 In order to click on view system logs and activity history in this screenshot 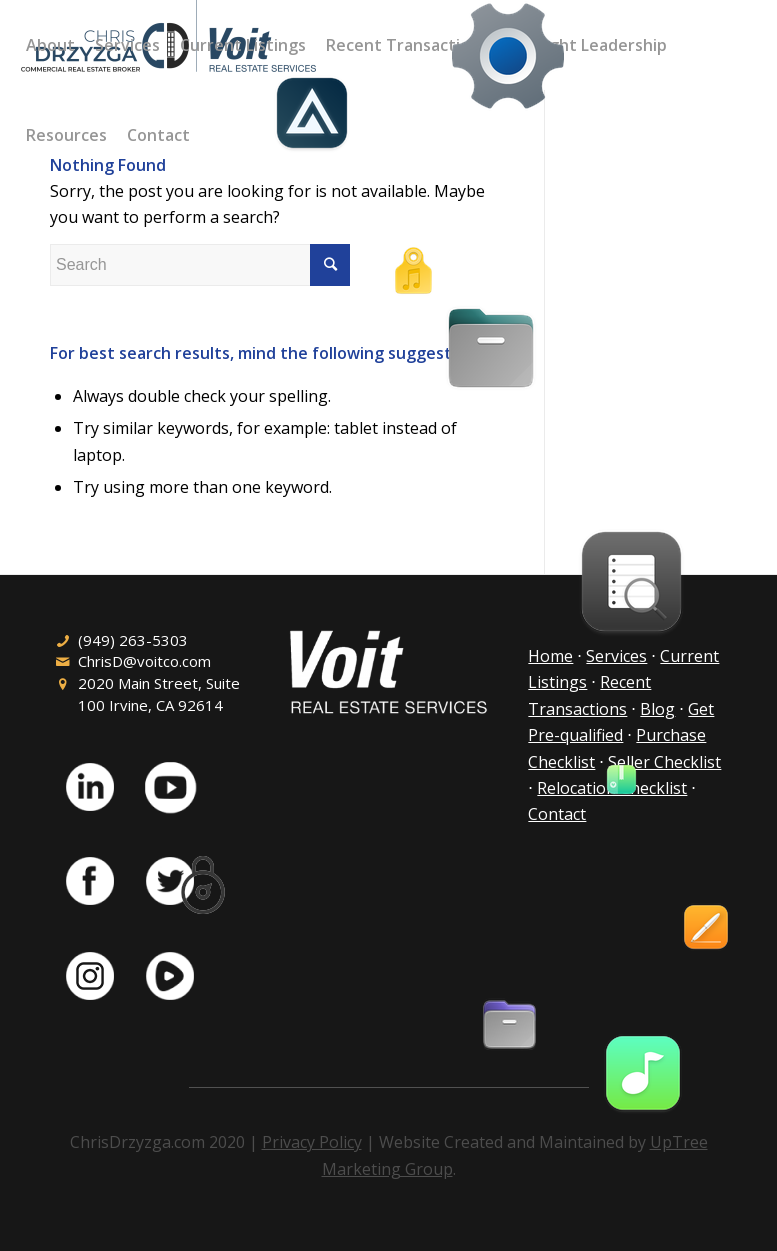, I will do `click(631, 581)`.